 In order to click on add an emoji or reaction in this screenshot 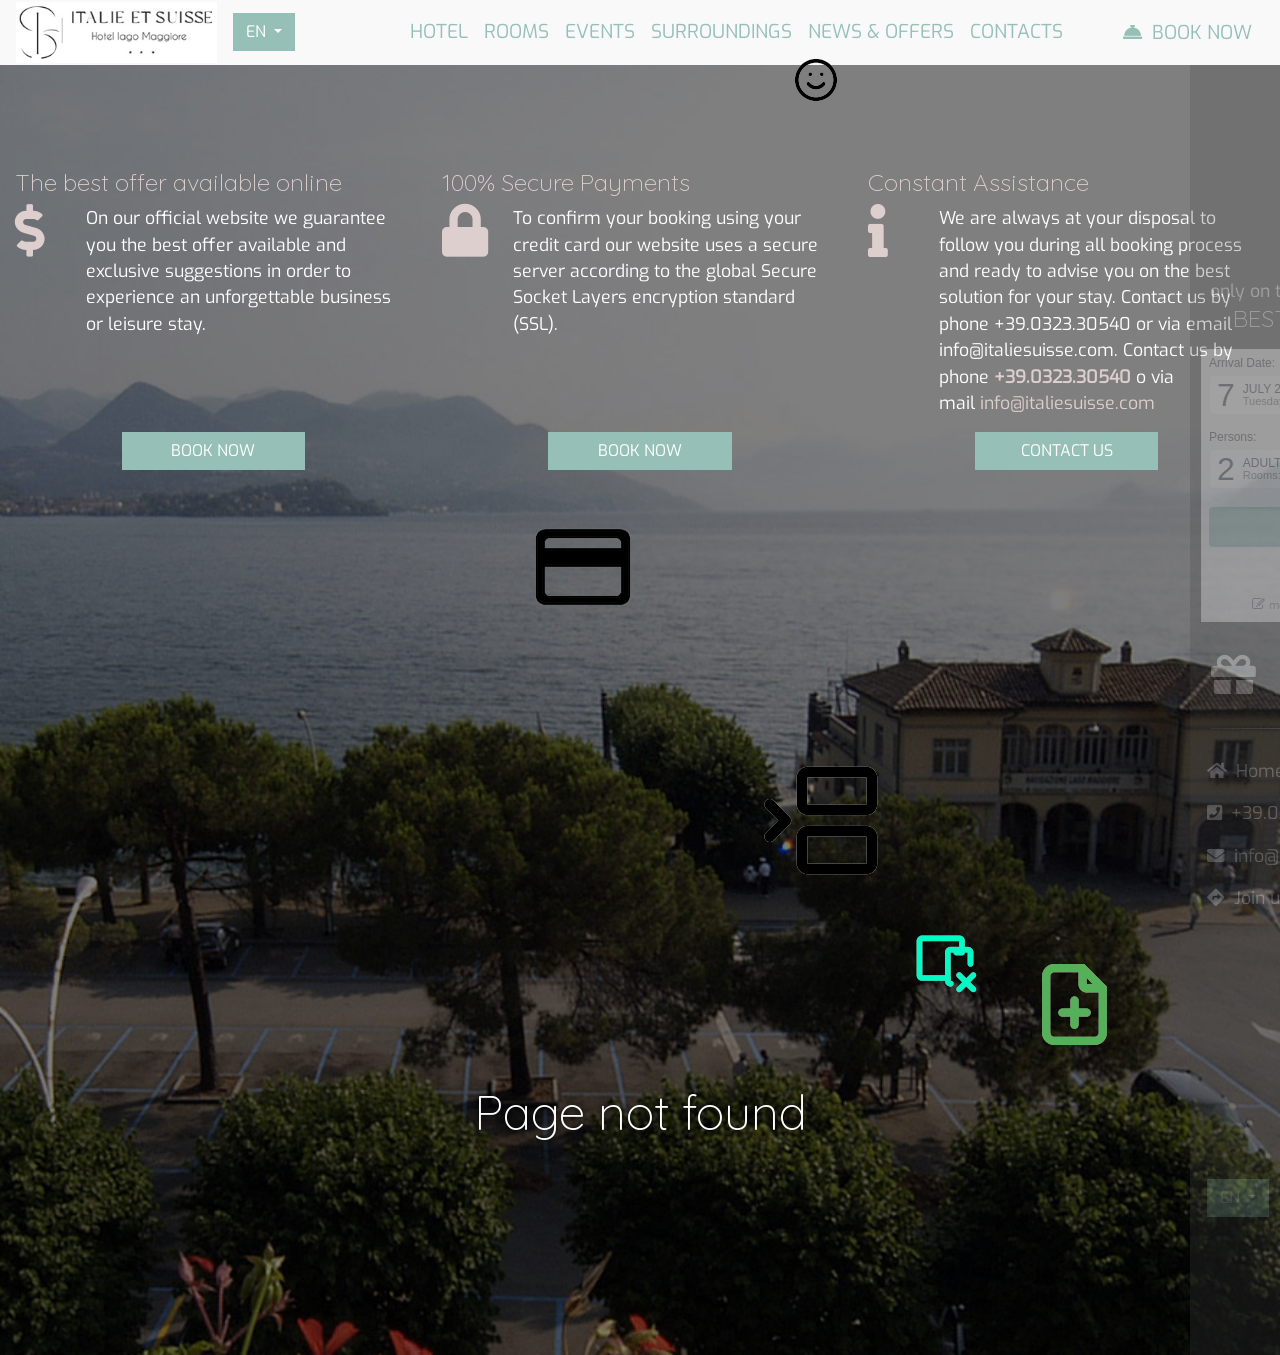, I will do `click(816, 80)`.